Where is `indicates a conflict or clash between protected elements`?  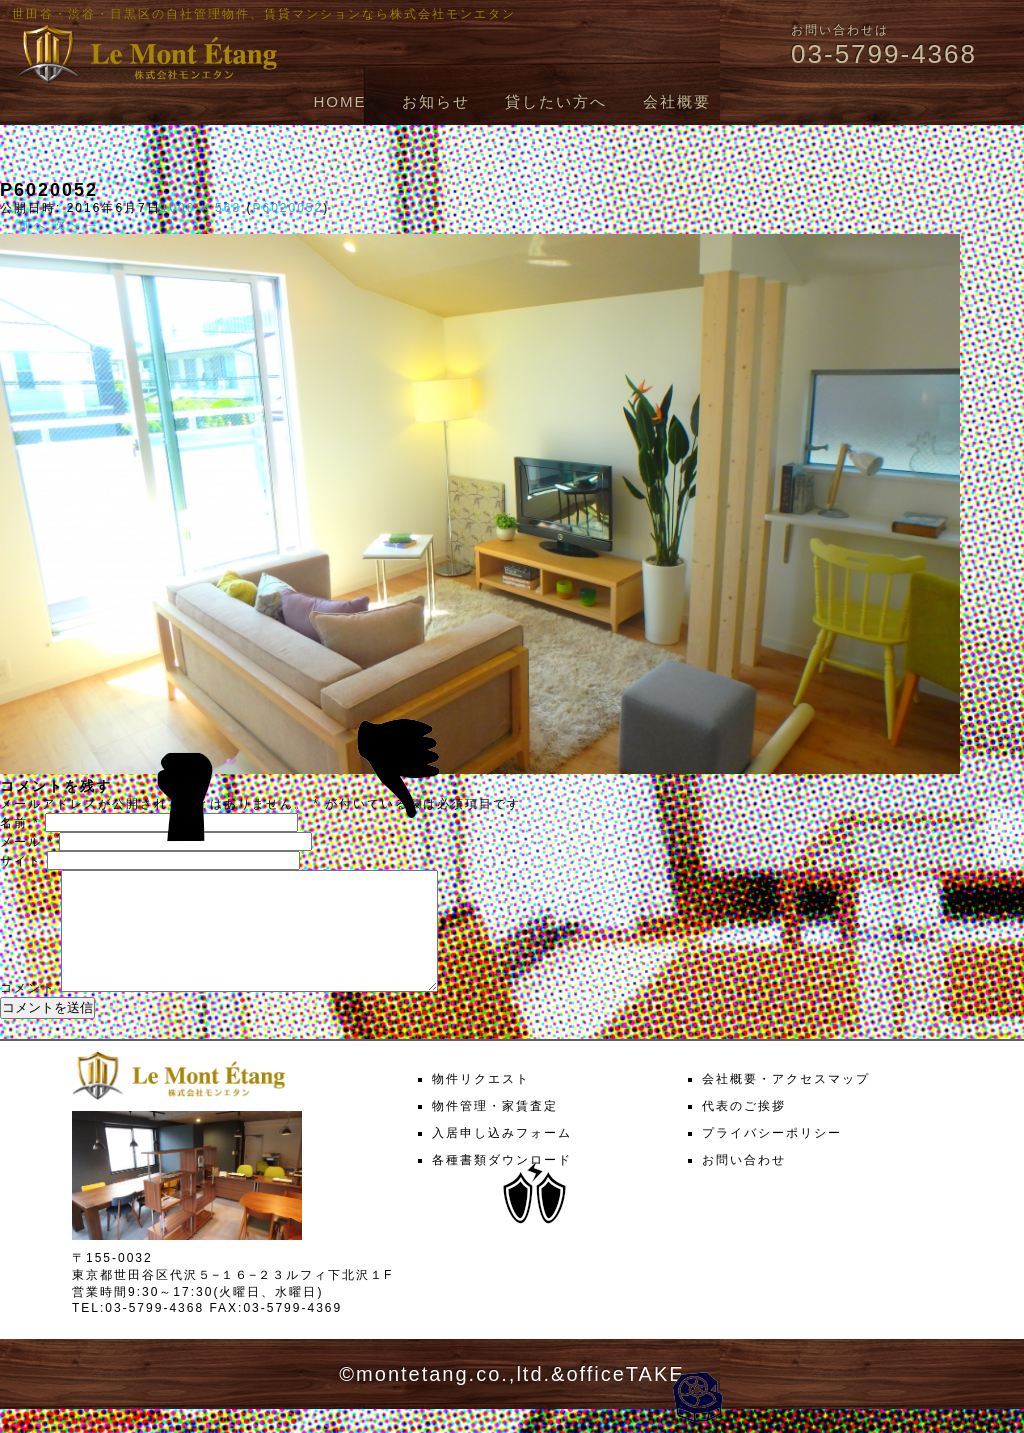
indicates a conflict or clash between protected elements is located at coordinates (534, 1192).